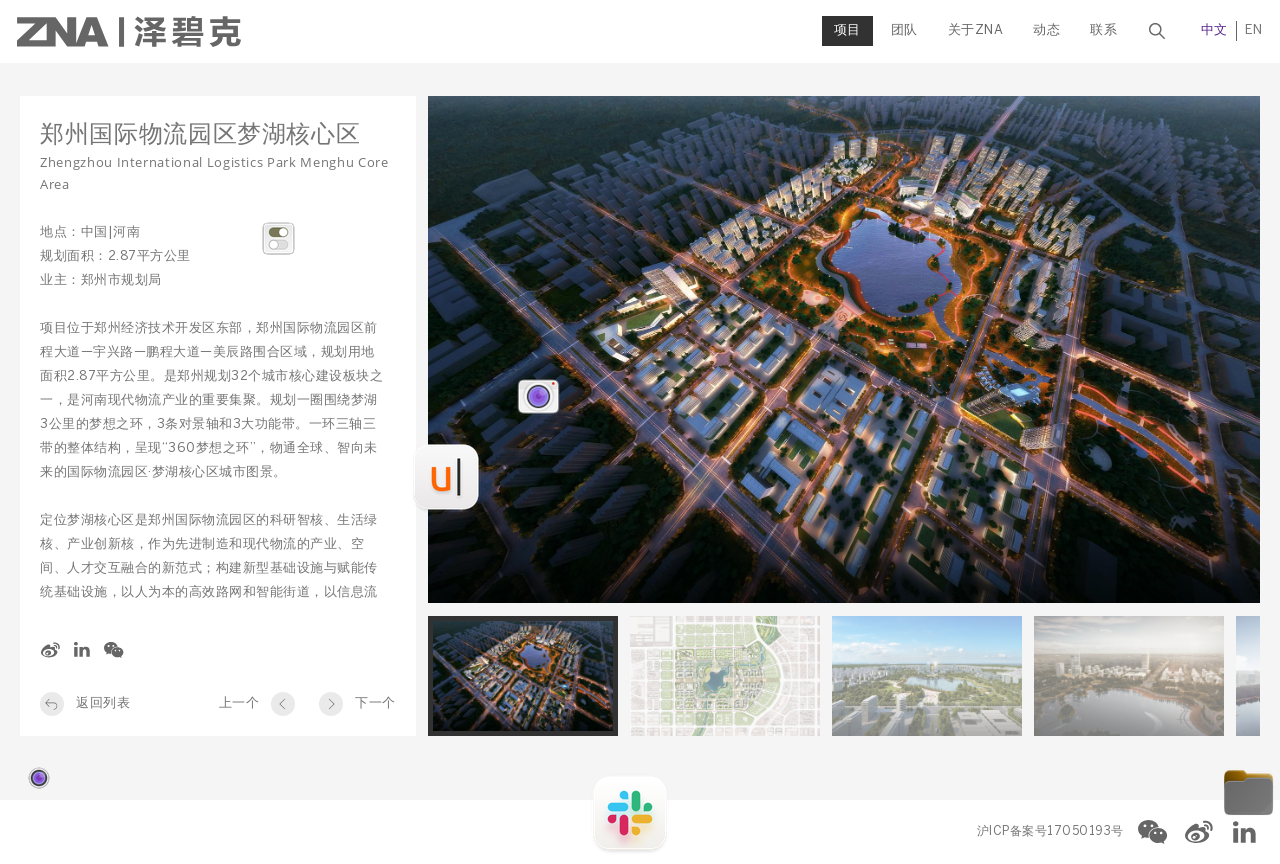  I want to click on open Slack messaging app, so click(630, 813).